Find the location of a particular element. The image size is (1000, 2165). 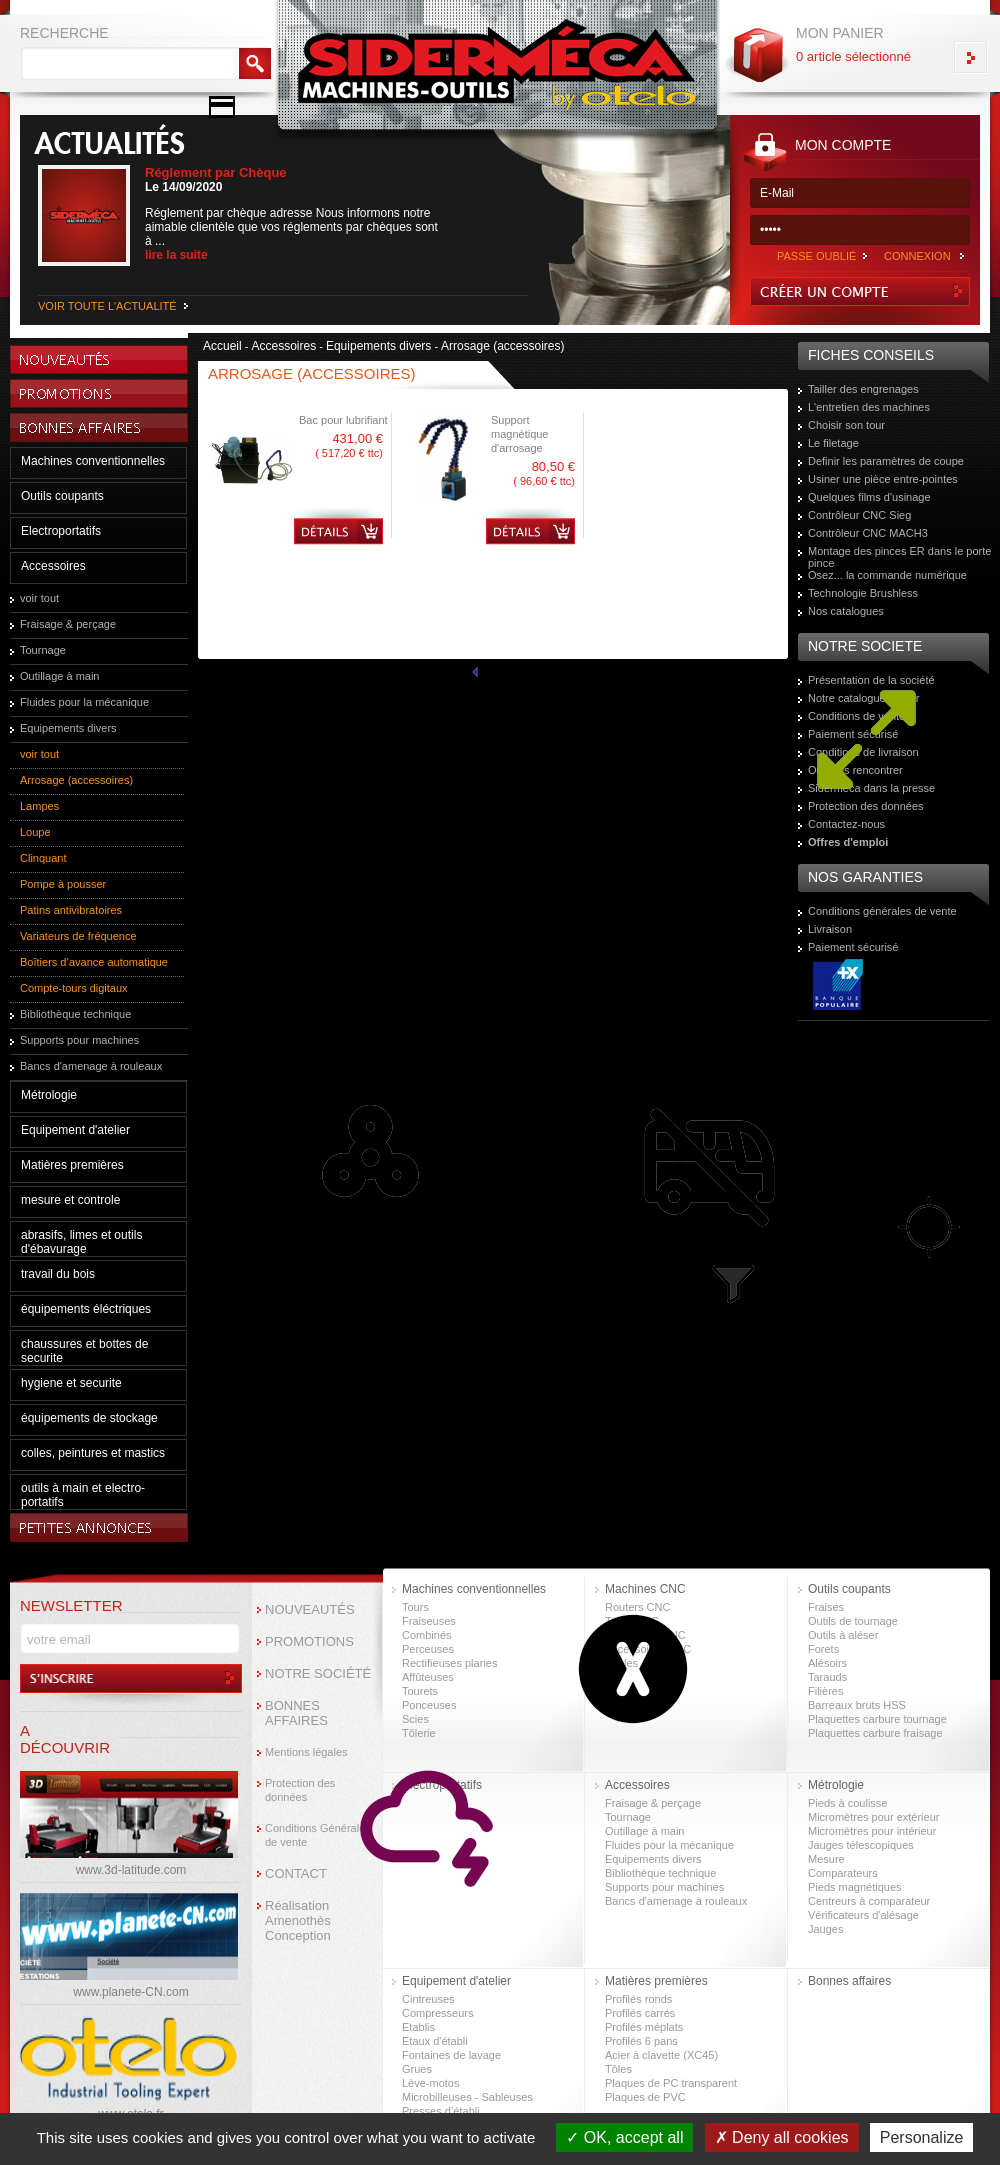

close or dismiss a dialog is located at coordinates (633, 1669).